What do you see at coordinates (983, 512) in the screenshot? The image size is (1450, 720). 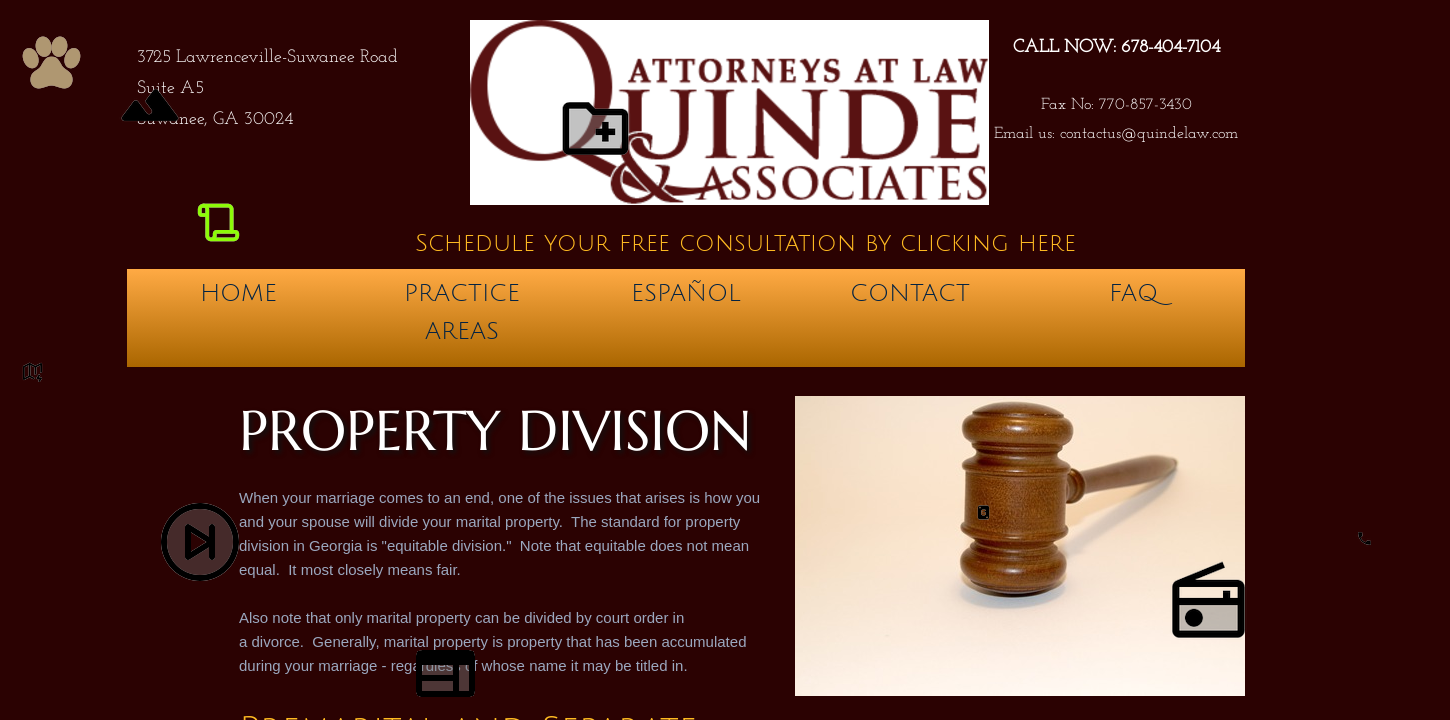 I see `a six of any suit in a card game` at bounding box center [983, 512].